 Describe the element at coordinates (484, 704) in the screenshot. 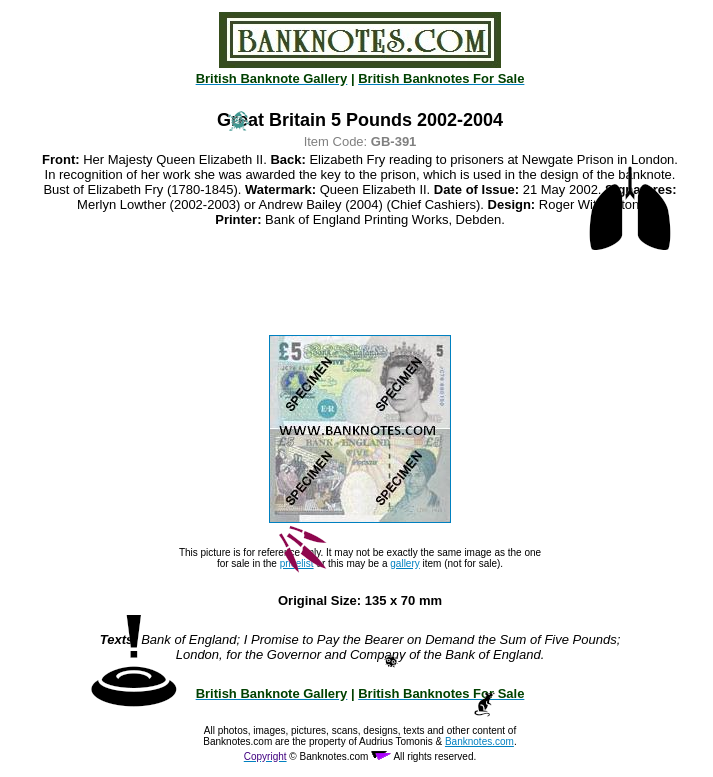

I see `indicates pest or vermin in a game context` at that location.